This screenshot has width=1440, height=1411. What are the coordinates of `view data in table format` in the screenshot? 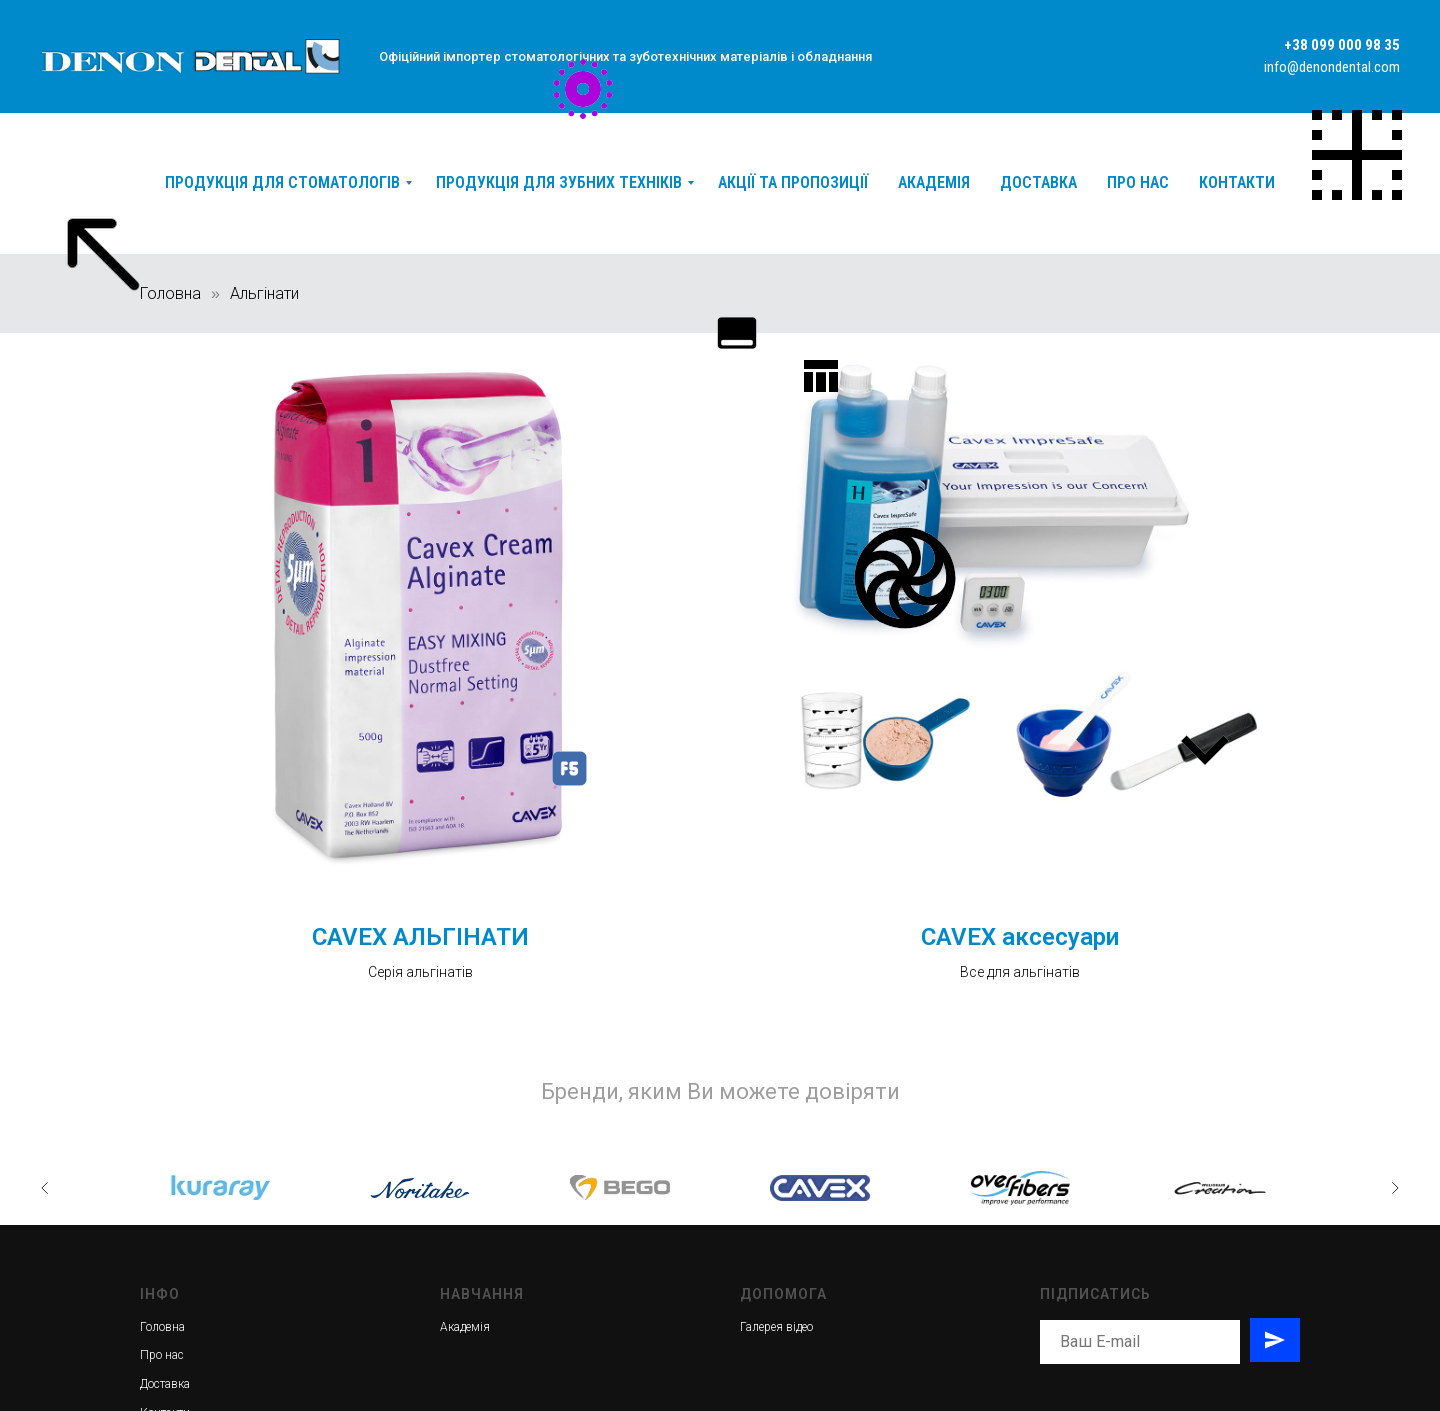 It's located at (820, 376).